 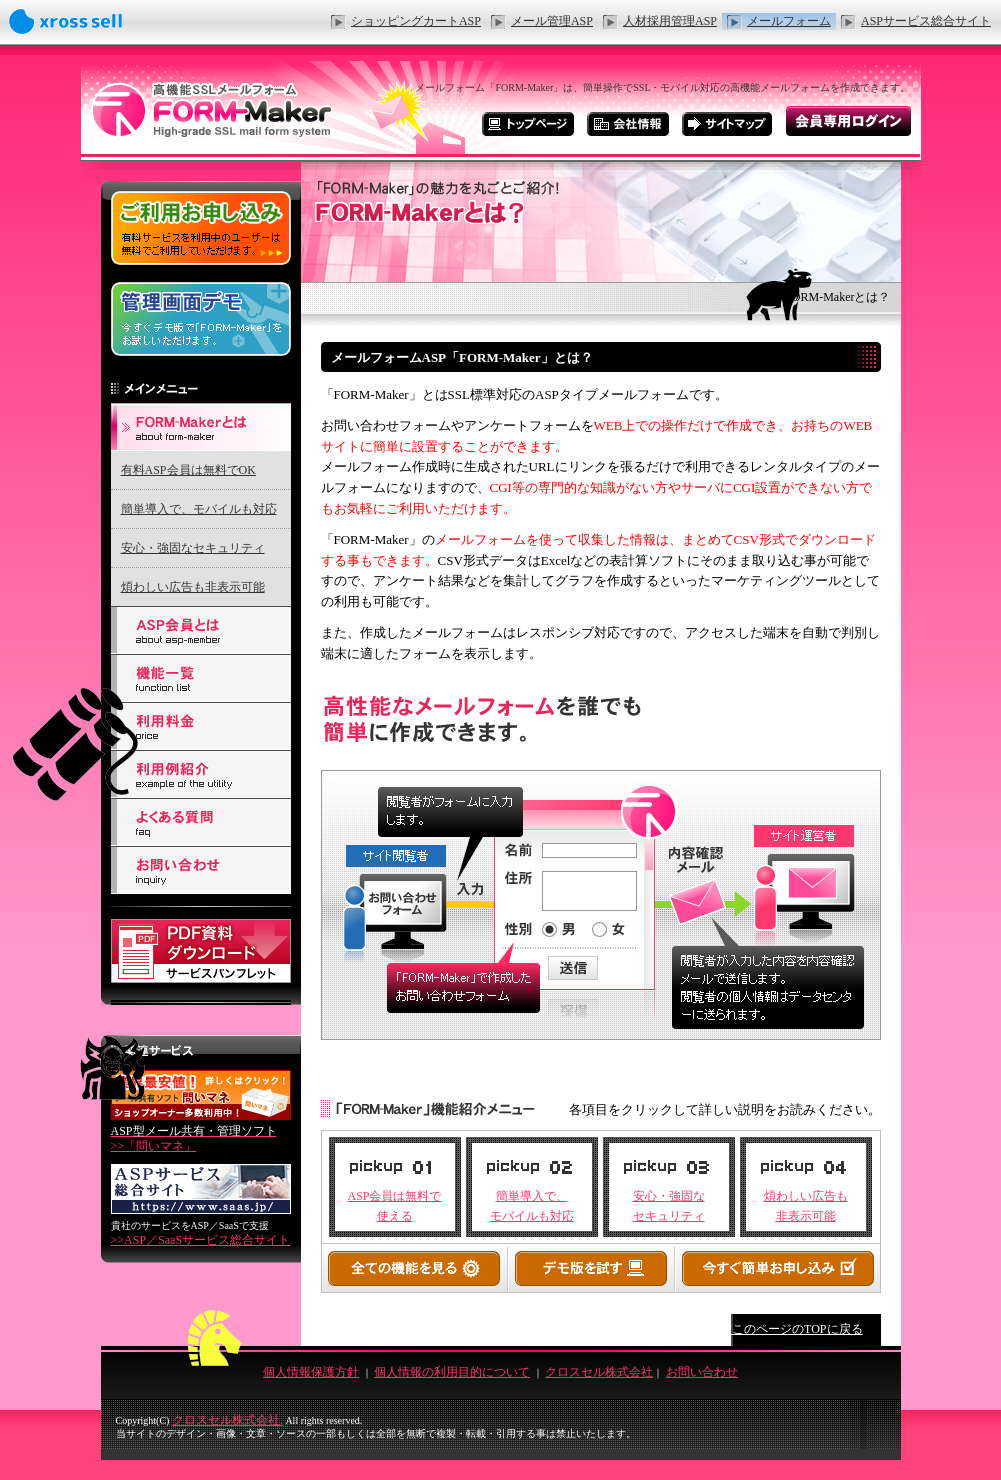 I want to click on select the knight piece in a chess game, so click(x=215, y=1338).